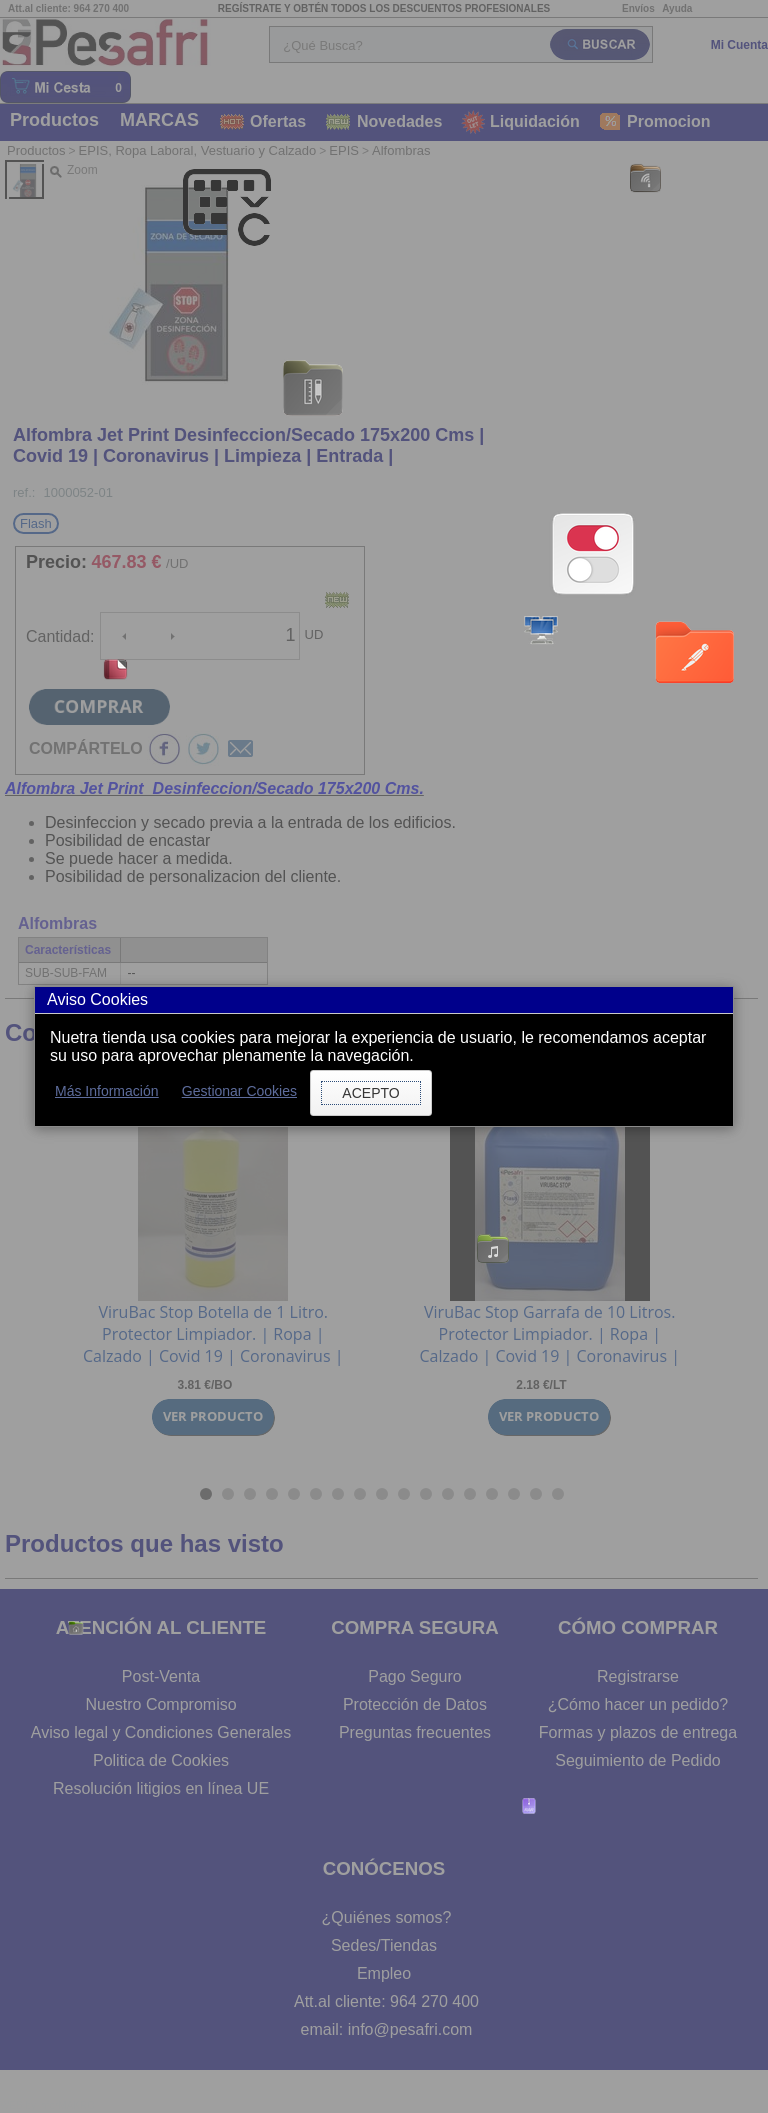 This screenshot has height=2113, width=768. Describe the element at coordinates (313, 388) in the screenshot. I see `access your templates folder` at that location.